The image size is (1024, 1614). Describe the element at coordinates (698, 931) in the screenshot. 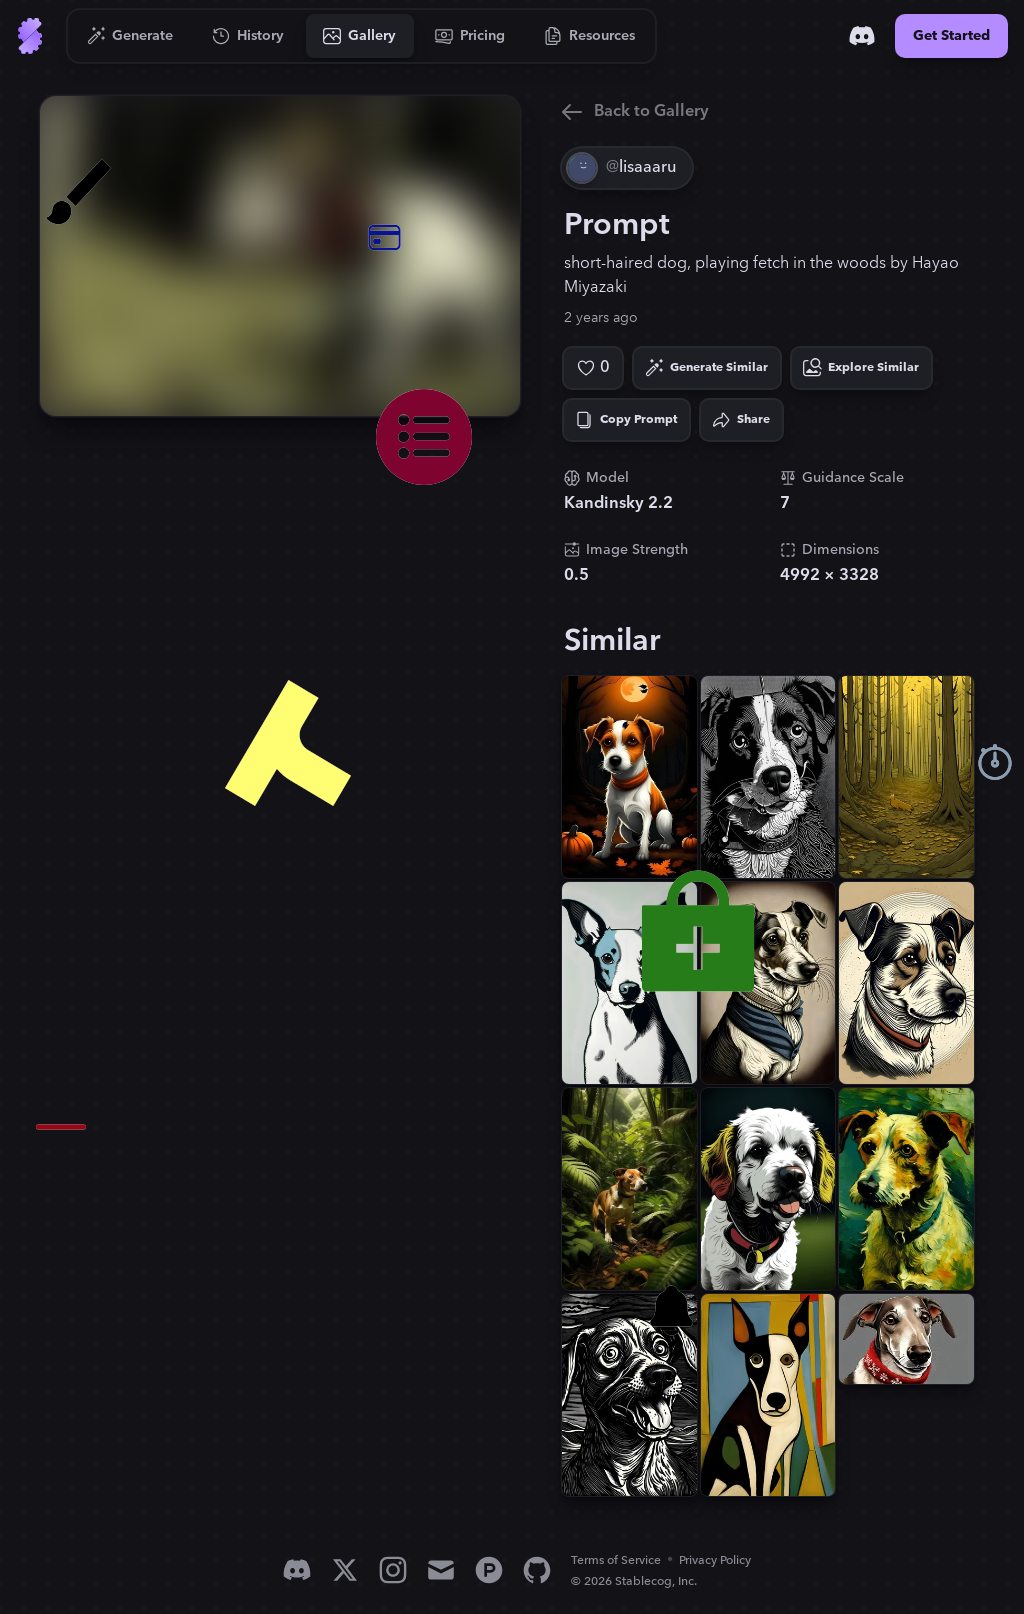

I see `add item to shopping bag` at that location.